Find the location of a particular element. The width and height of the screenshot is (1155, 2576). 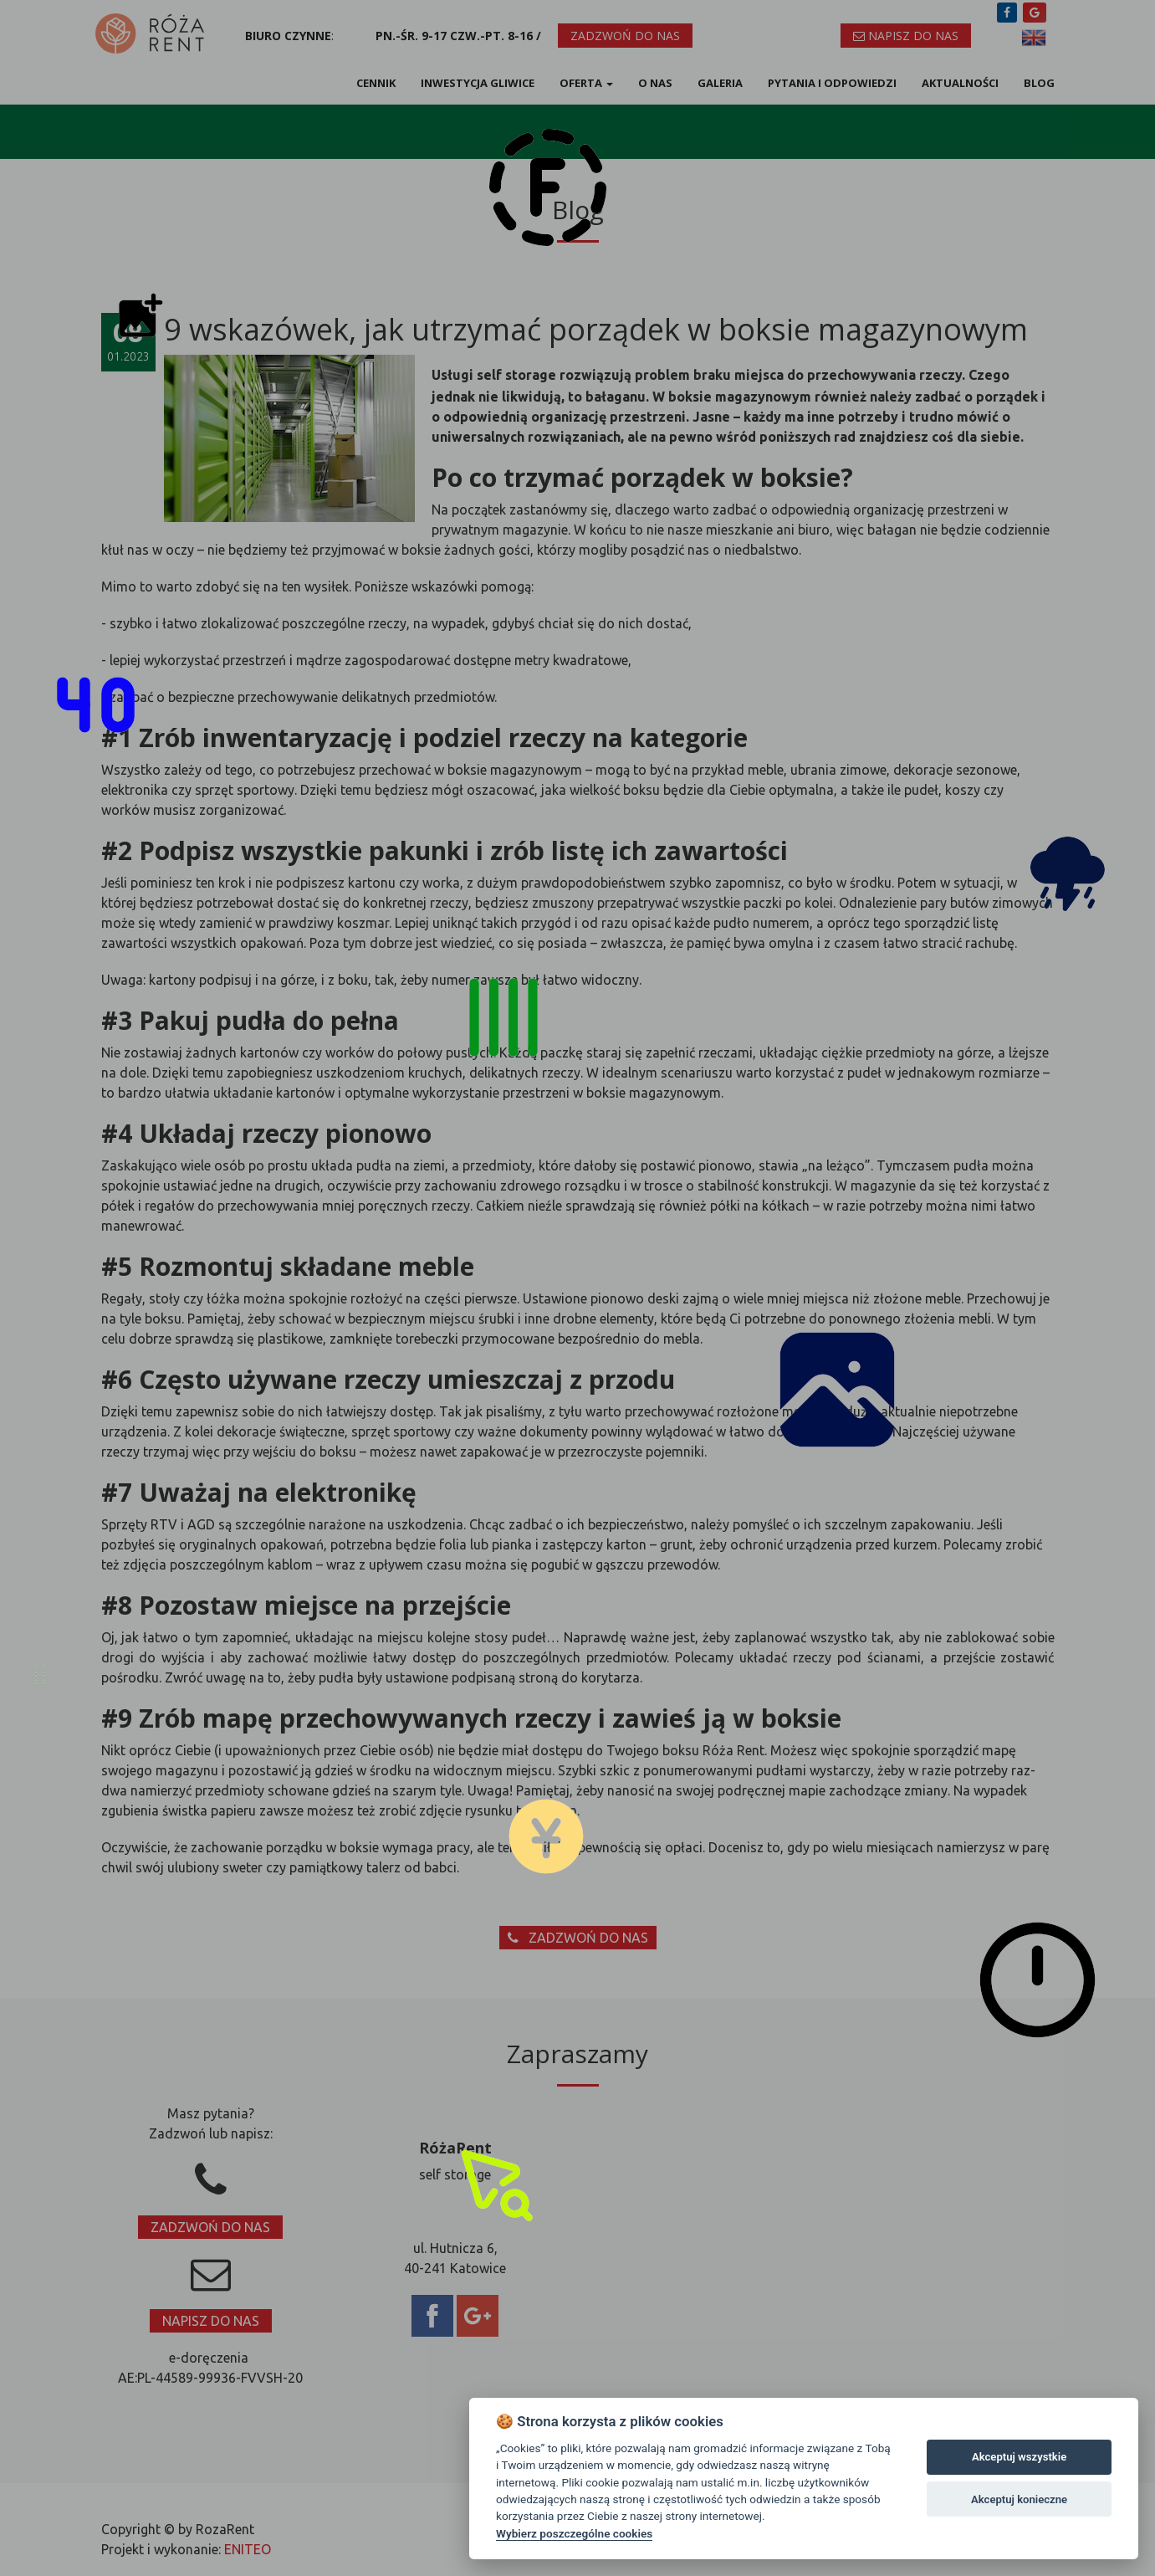

drag to reorder items is located at coordinates (40, 1674).